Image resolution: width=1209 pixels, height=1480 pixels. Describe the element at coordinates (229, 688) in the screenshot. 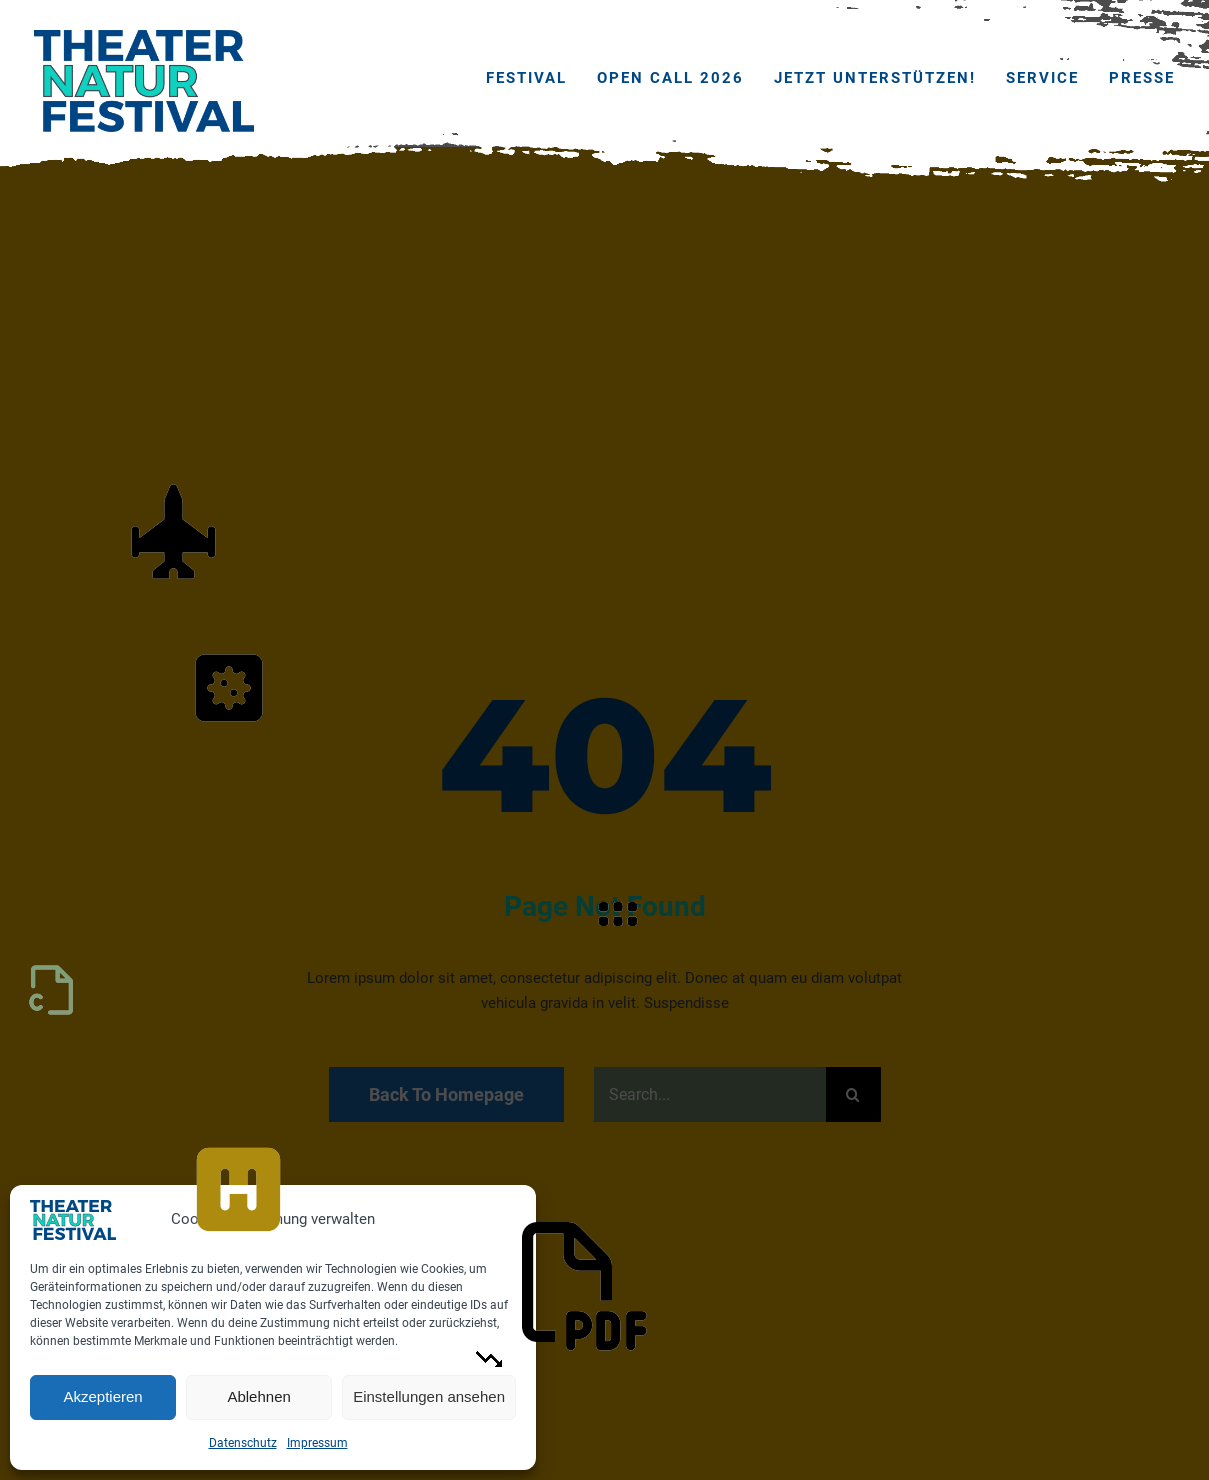

I see `indicates virus or malware detected` at that location.